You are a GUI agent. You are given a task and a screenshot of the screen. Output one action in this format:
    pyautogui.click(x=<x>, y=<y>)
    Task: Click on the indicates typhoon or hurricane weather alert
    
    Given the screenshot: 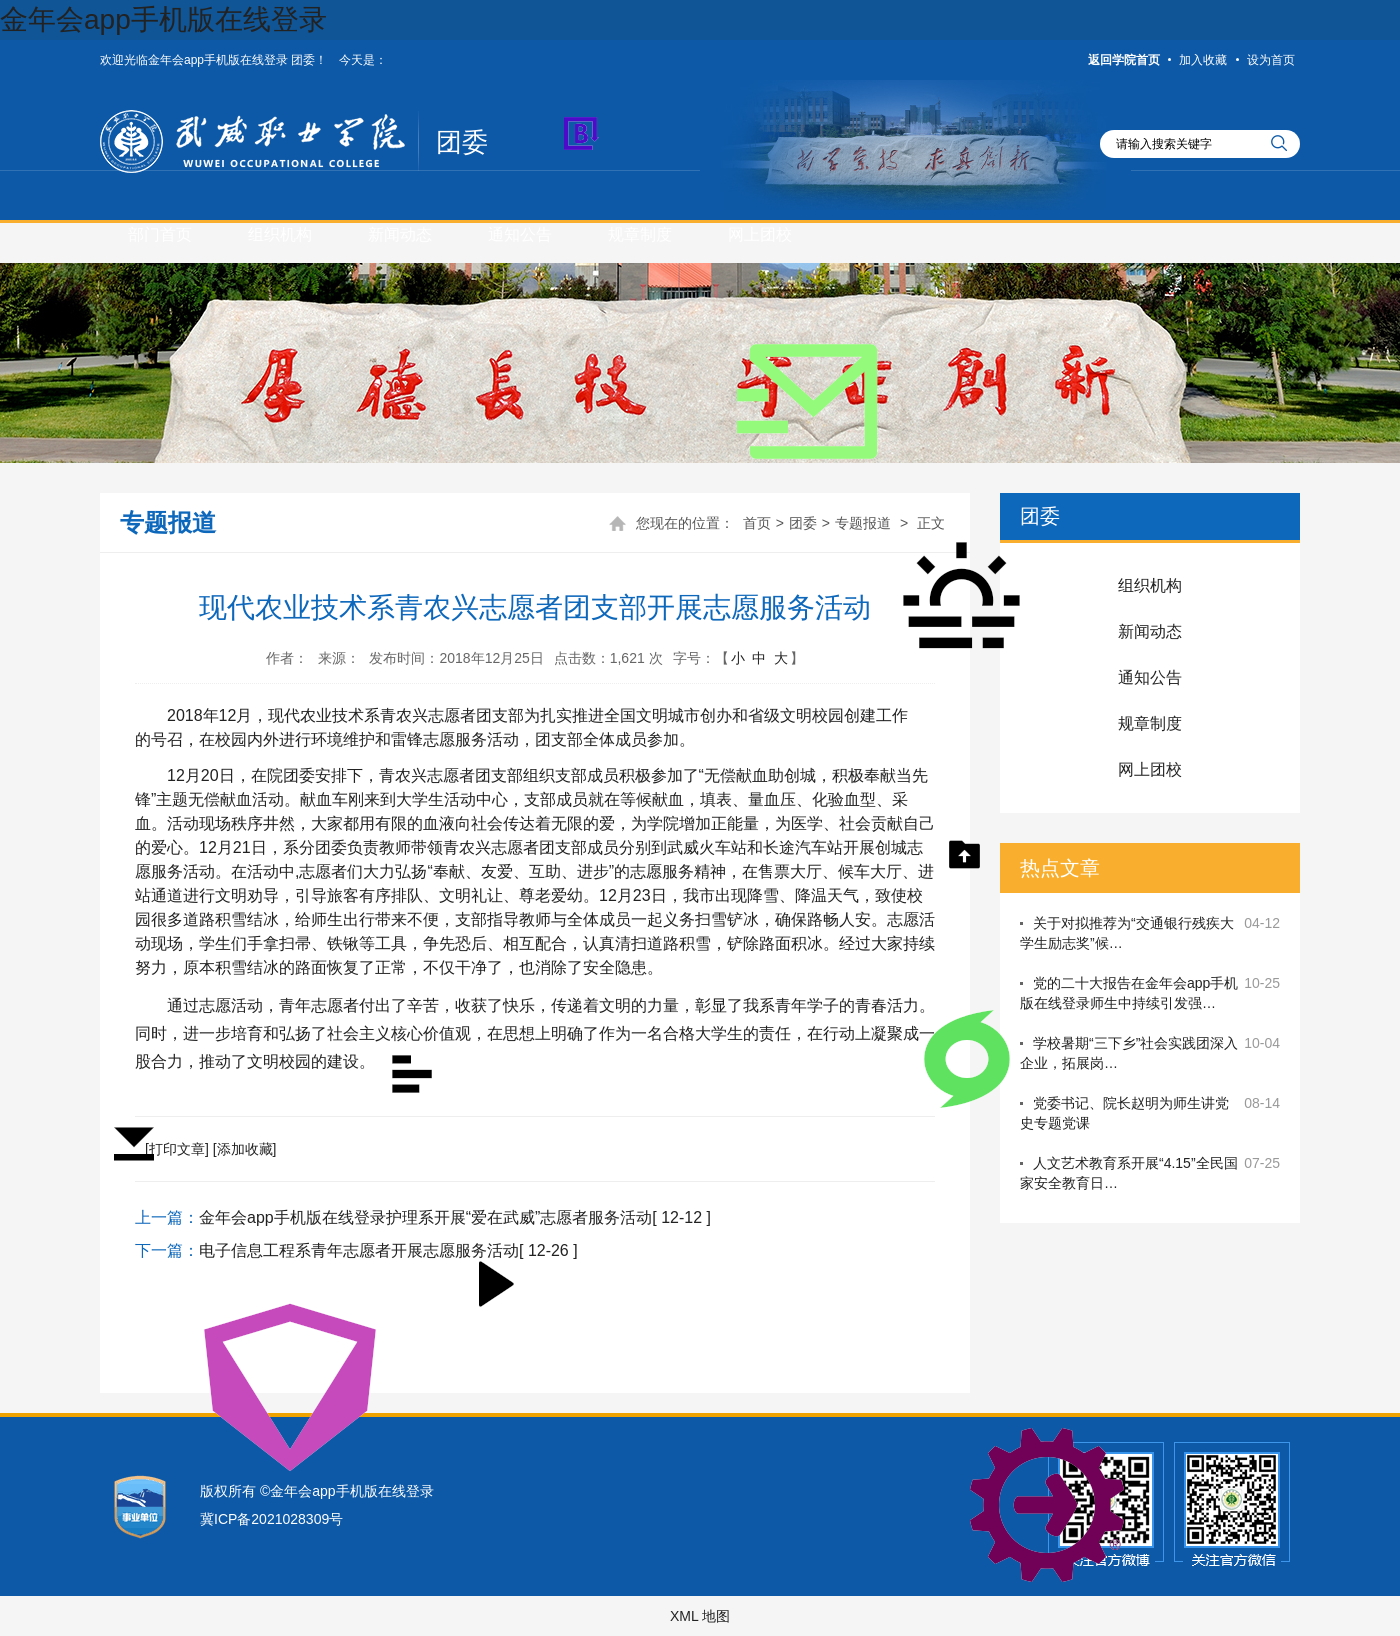 What is the action you would take?
    pyautogui.click(x=967, y=1059)
    